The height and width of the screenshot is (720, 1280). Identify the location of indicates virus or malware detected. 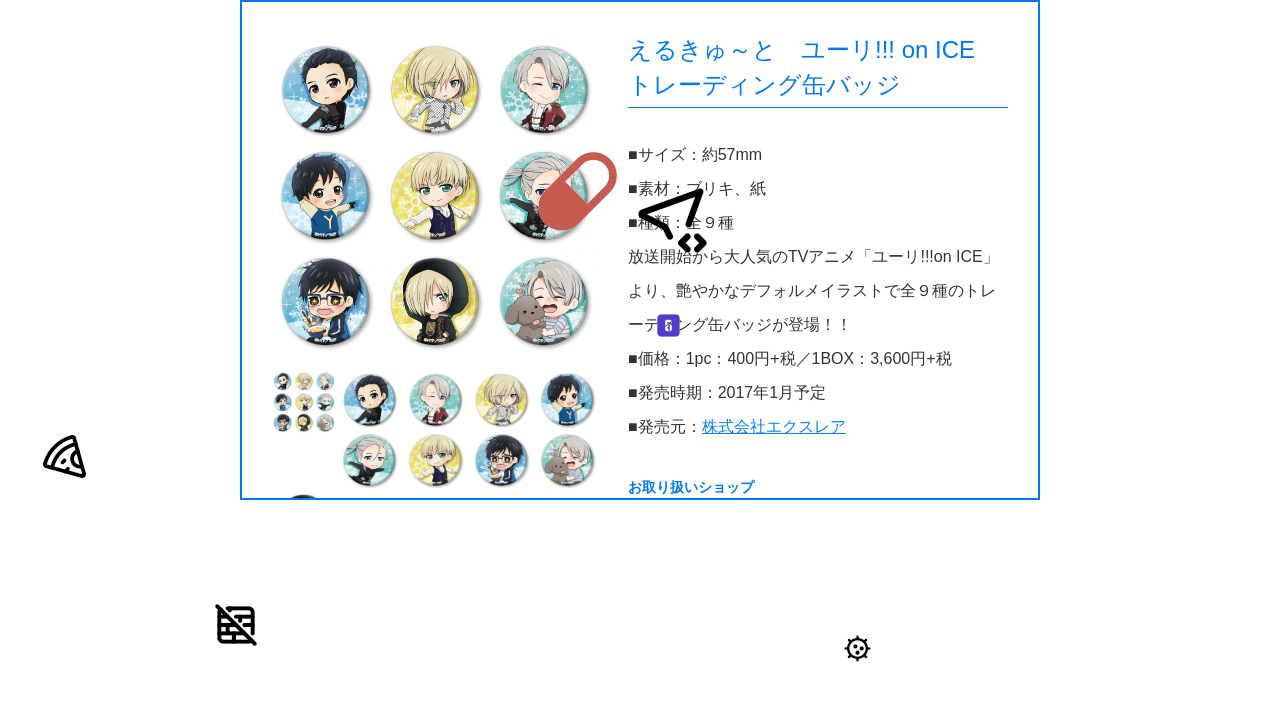
(857, 648).